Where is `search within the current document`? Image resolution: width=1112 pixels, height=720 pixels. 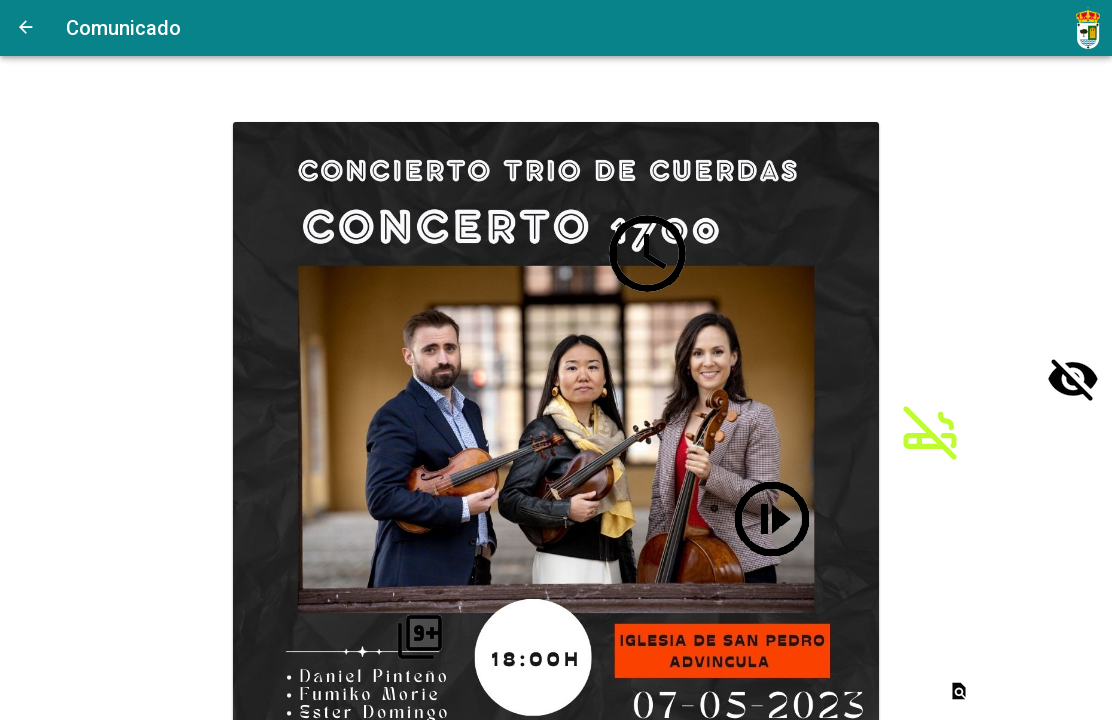 search within the current document is located at coordinates (959, 691).